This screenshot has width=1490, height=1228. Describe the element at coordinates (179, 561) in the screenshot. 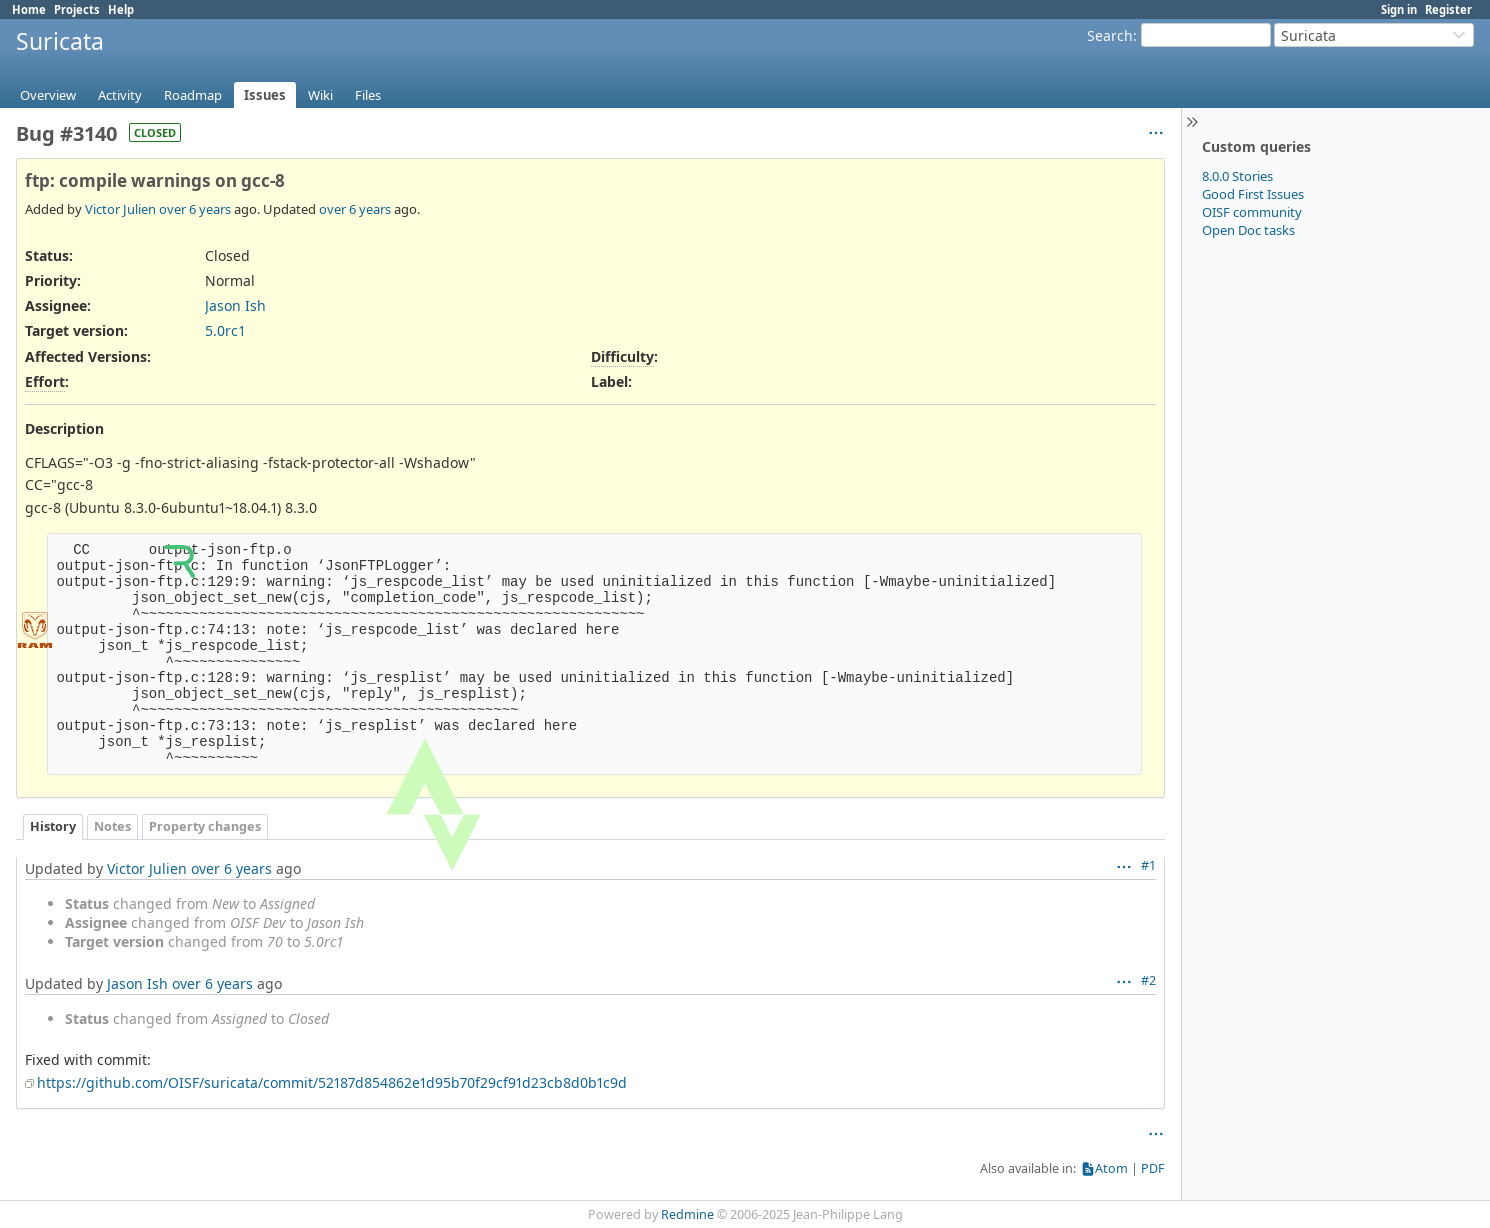

I see `rive animation platform logo` at that location.